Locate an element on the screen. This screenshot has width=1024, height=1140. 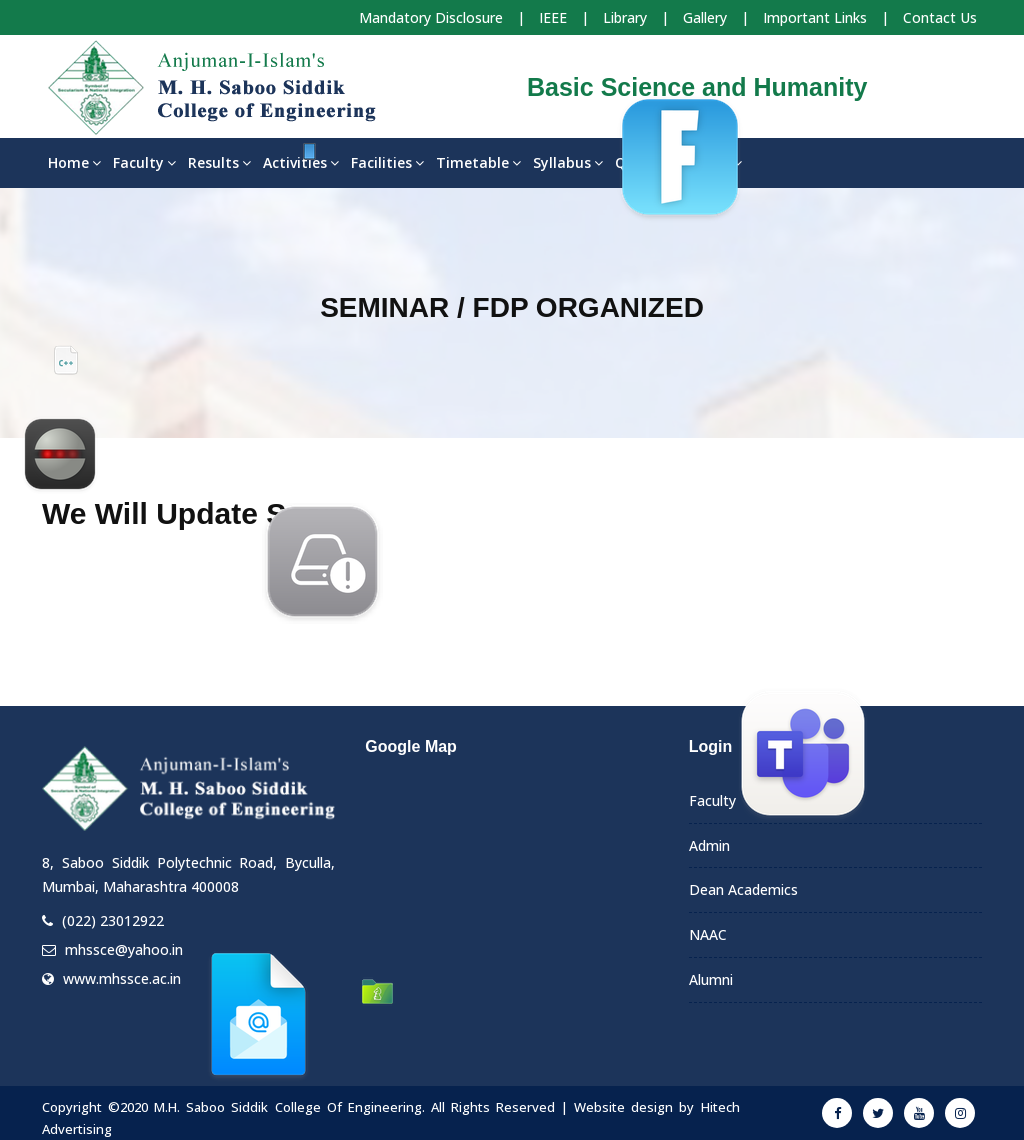
view notifications for connected devices is located at coordinates (322, 563).